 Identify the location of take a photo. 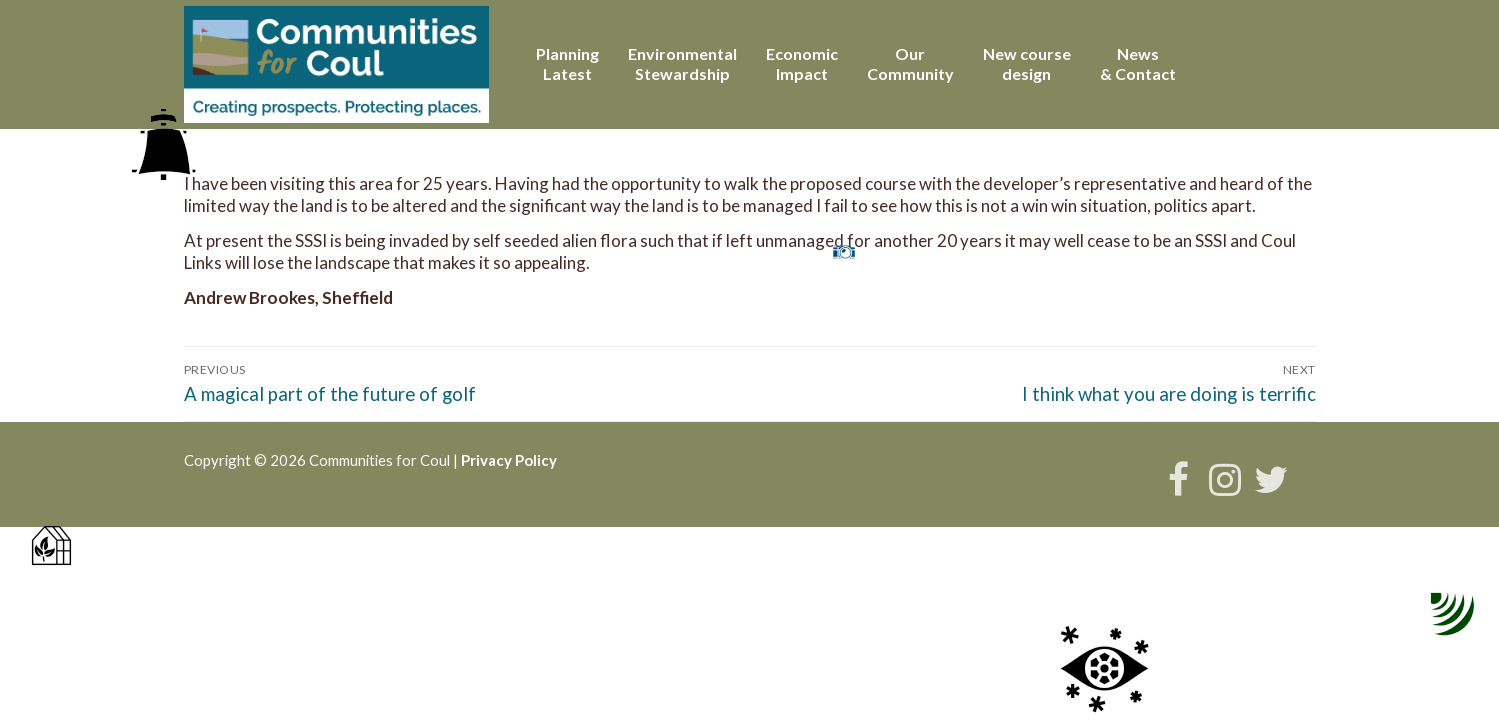
(844, 252).